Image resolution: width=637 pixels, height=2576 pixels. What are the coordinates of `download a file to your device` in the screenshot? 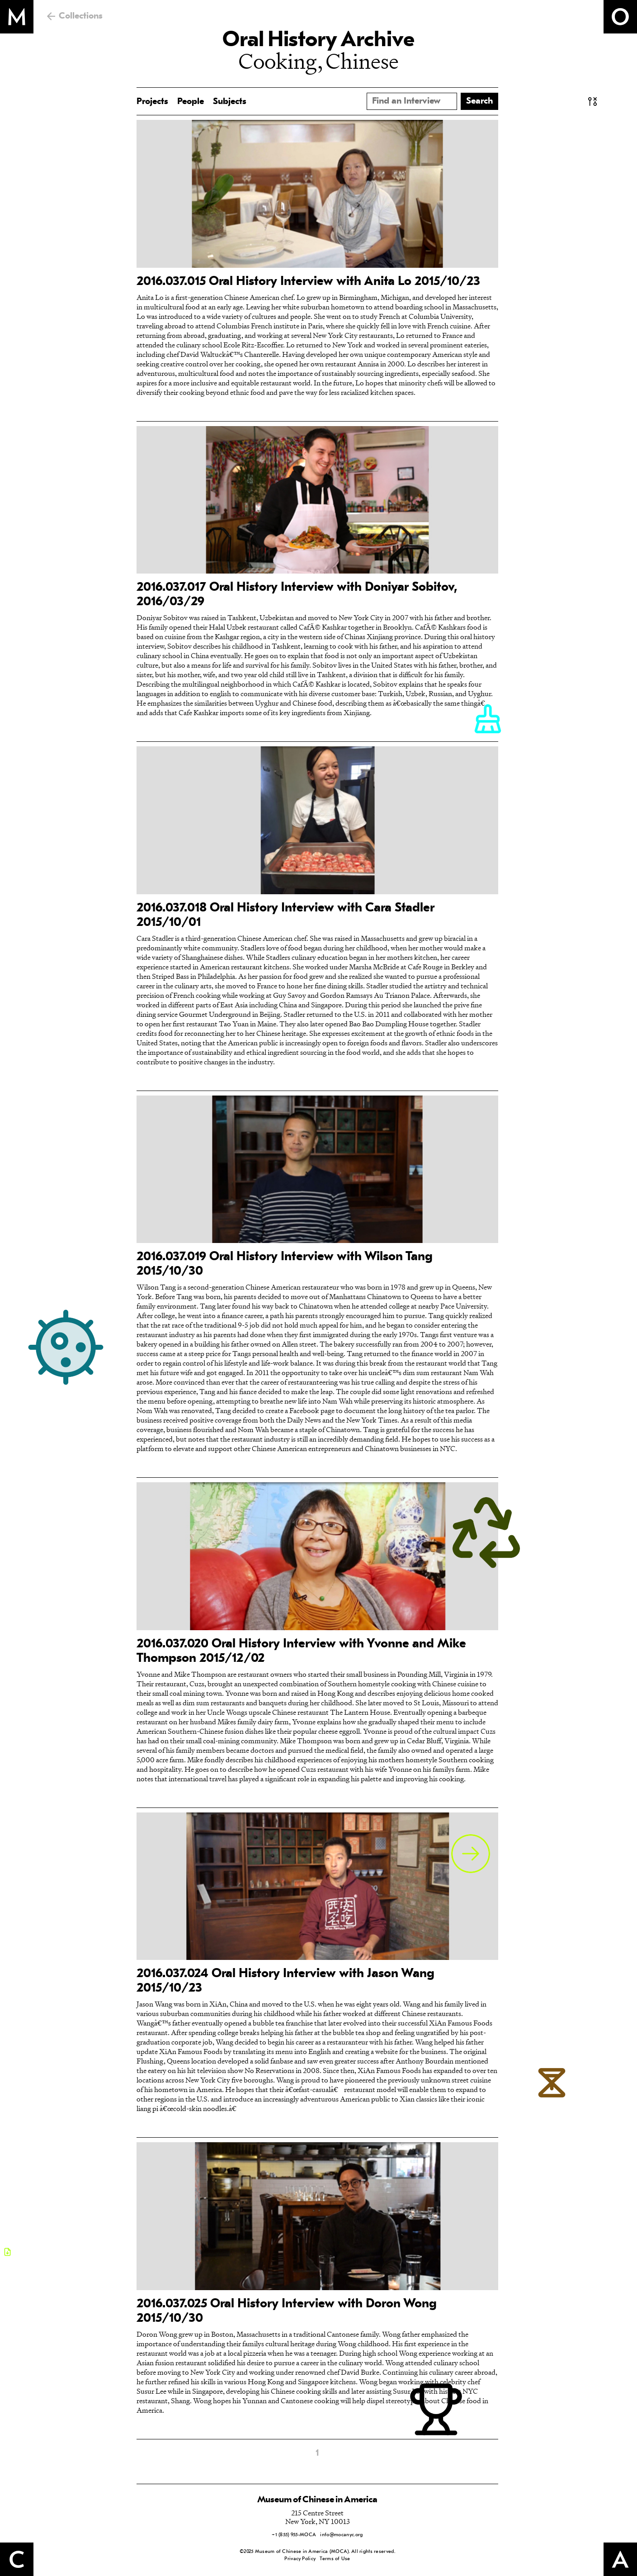 It's located at (7, 2252).